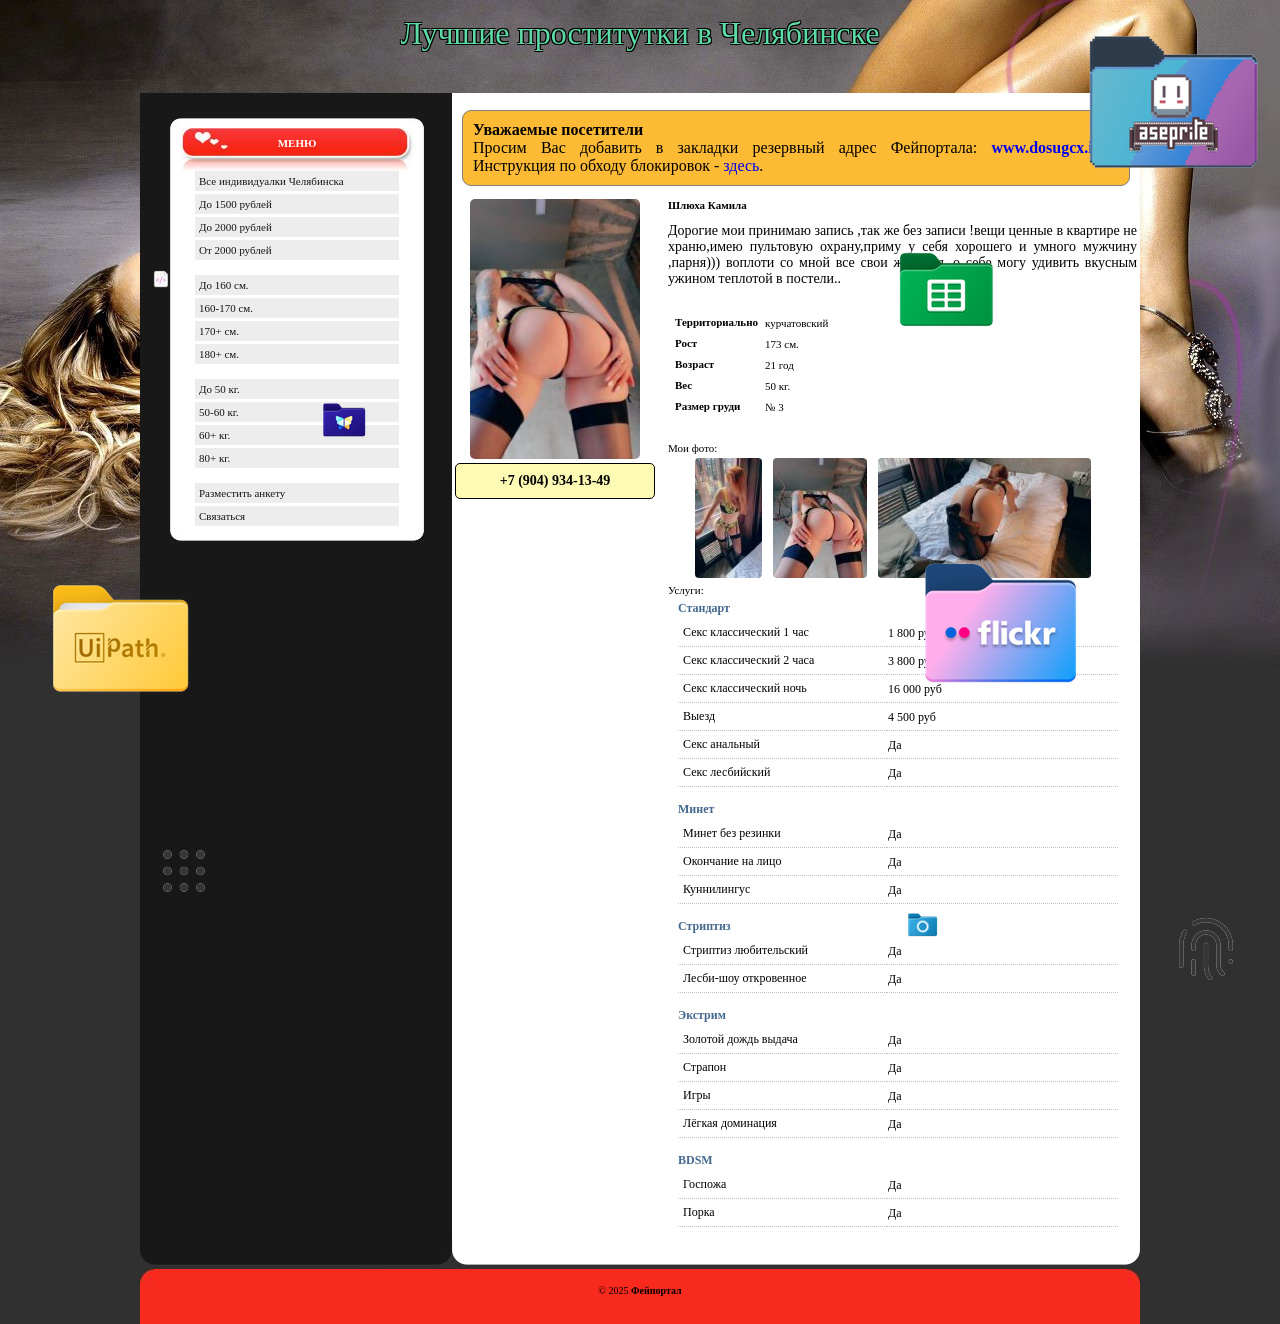  I want to click on open folder containing UiPath automation projects, so click(120, 642).